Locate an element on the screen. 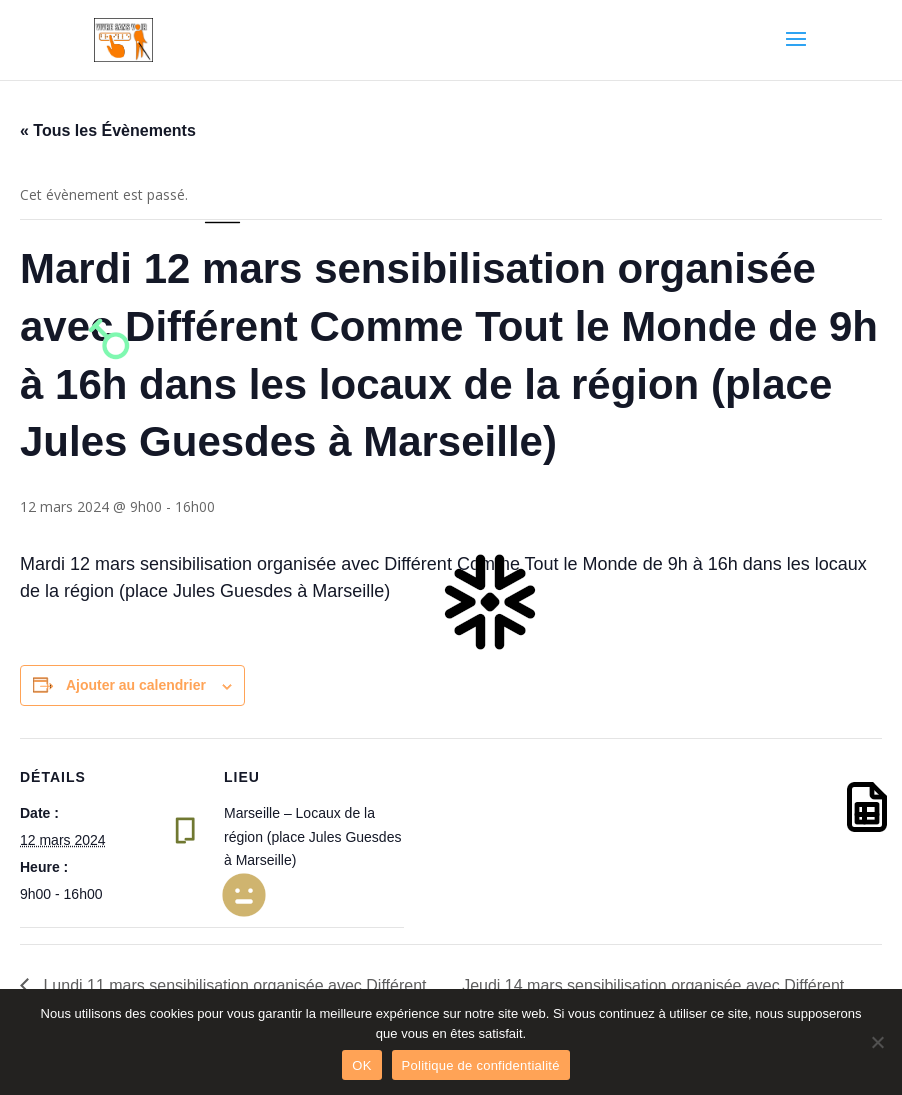  open a spreadsheet file is located at coordinates (867, 807).